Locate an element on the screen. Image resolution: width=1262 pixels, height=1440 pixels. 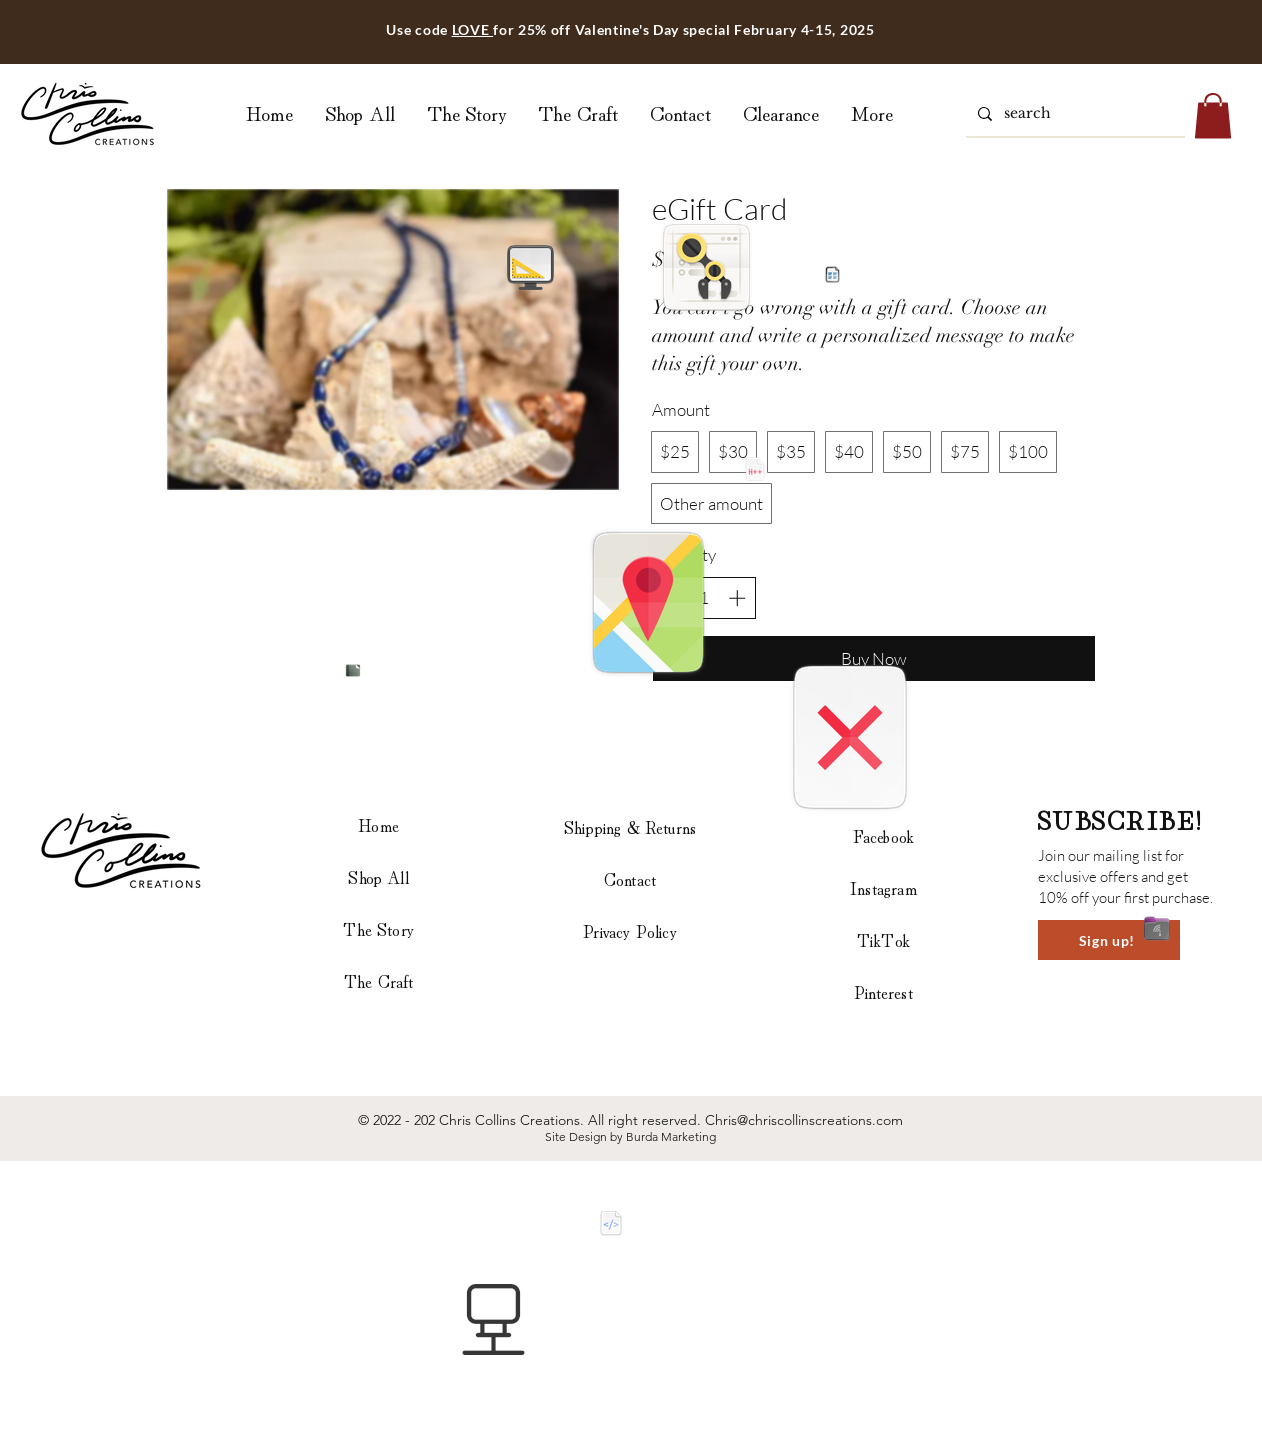
change desktop wallpaper is located at coordinates (353, 670).